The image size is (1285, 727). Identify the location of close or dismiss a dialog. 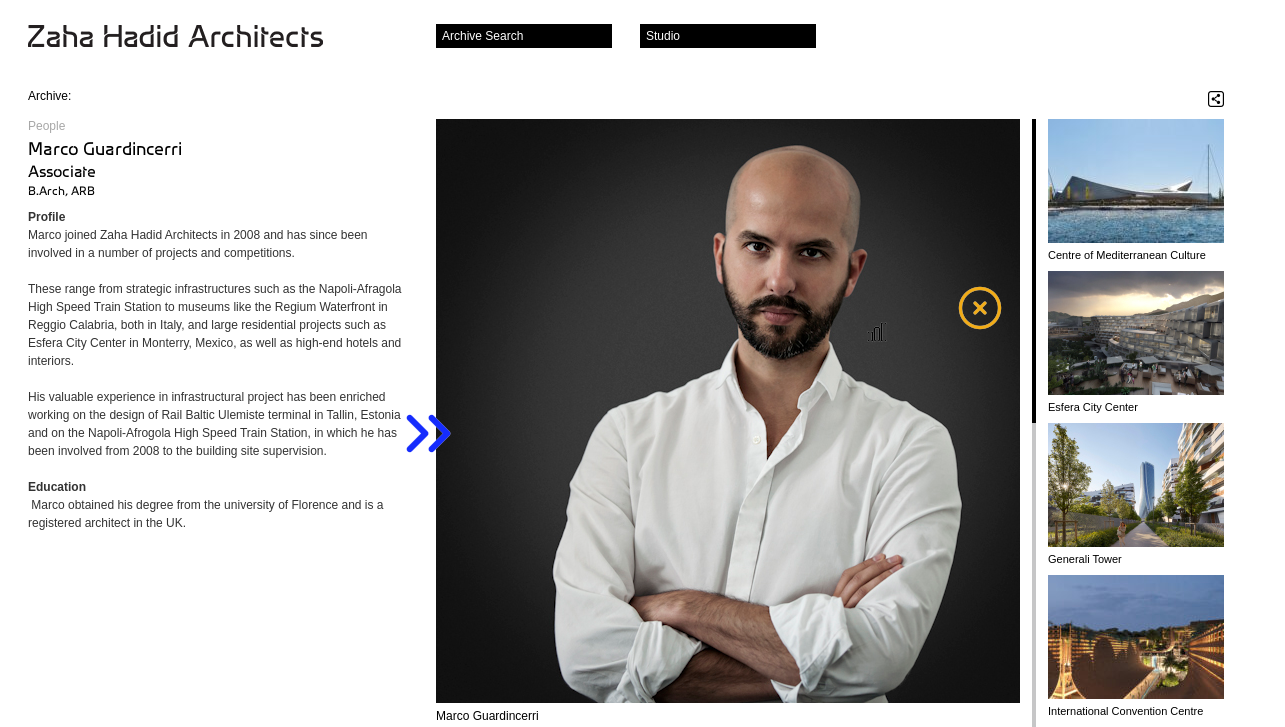
(980, 308).